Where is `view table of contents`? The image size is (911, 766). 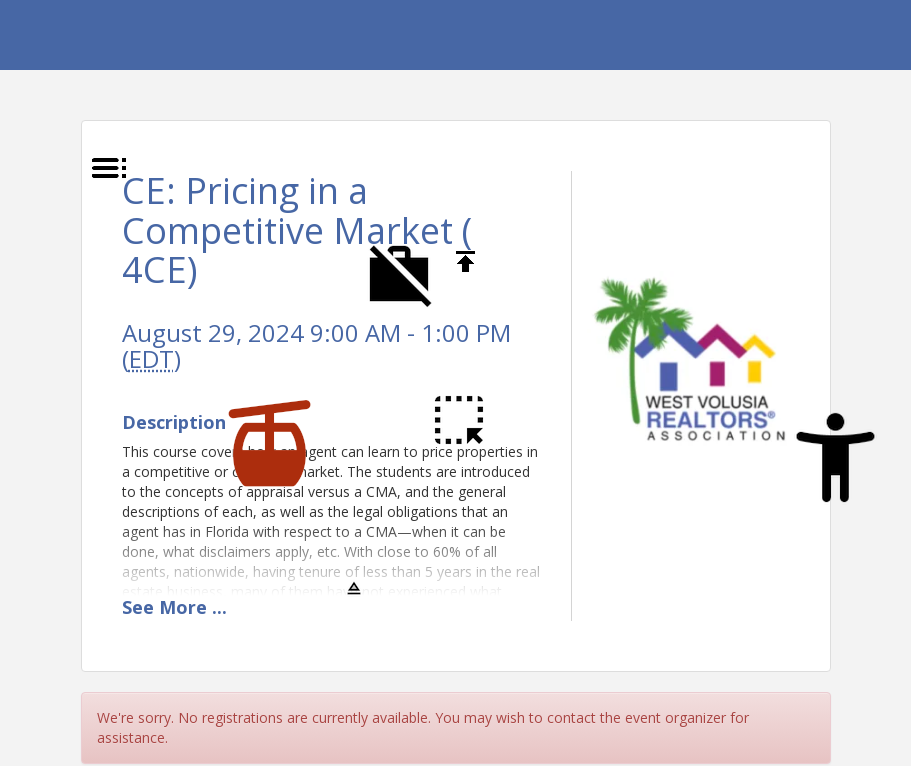
view table of contents is located at coordinates (109, 168).